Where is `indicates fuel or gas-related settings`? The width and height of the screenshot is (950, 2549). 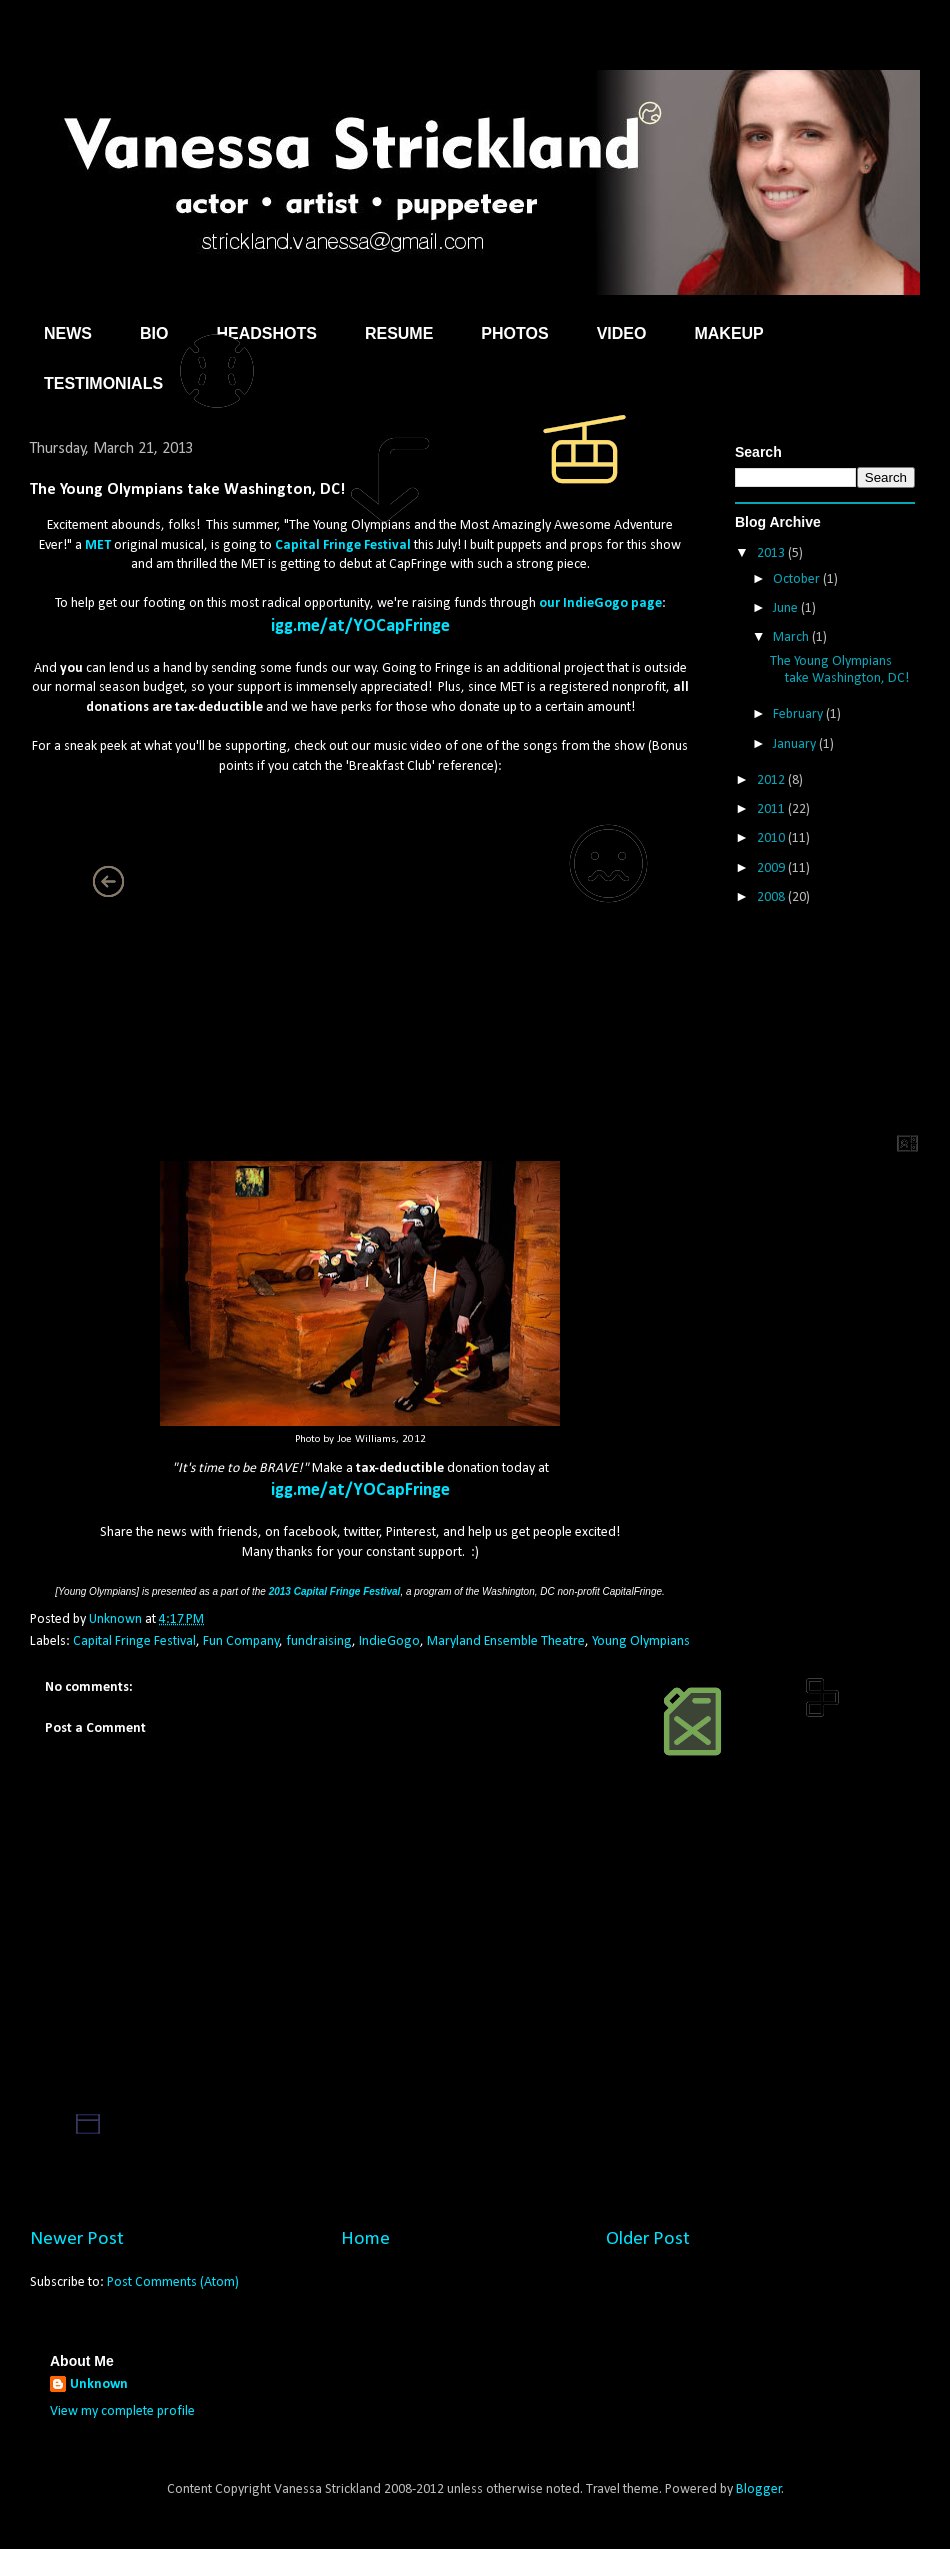
indicates fuel or gas-related settings is located at coordinates (692, 1721).